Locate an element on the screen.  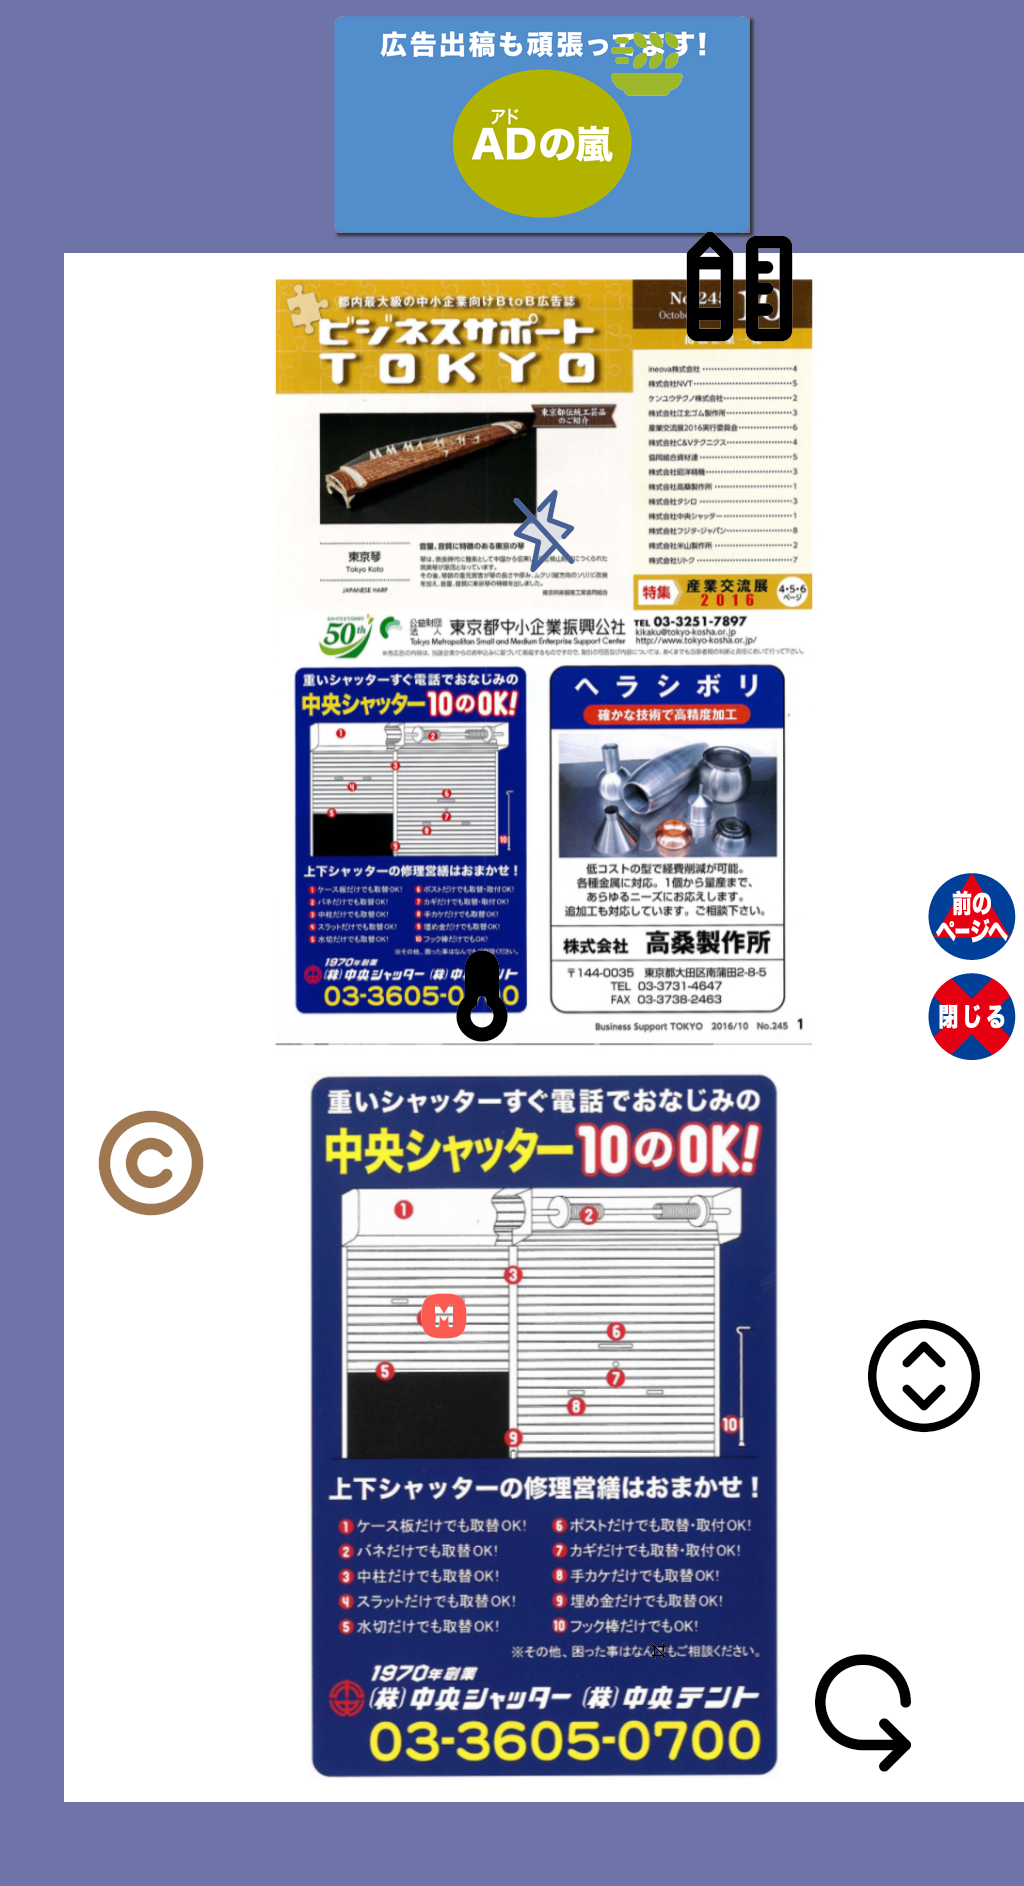
access design or drawing tools is located at coordinates (739, 288).